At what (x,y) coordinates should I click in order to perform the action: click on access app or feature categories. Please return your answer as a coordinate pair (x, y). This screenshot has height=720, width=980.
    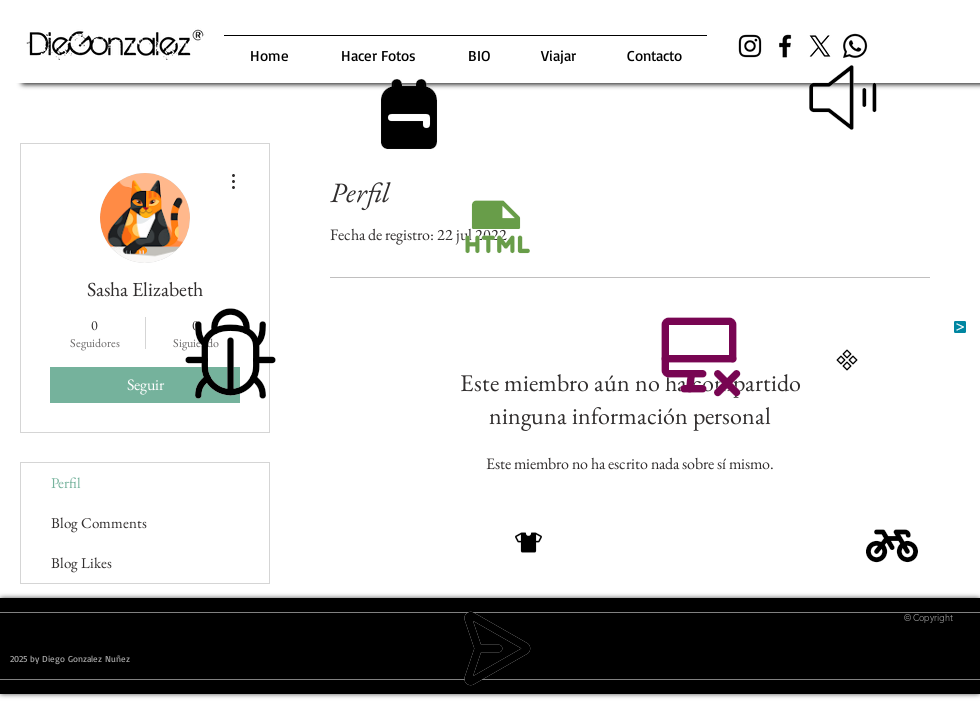
    Looking at the image, I should click on (847, 360).